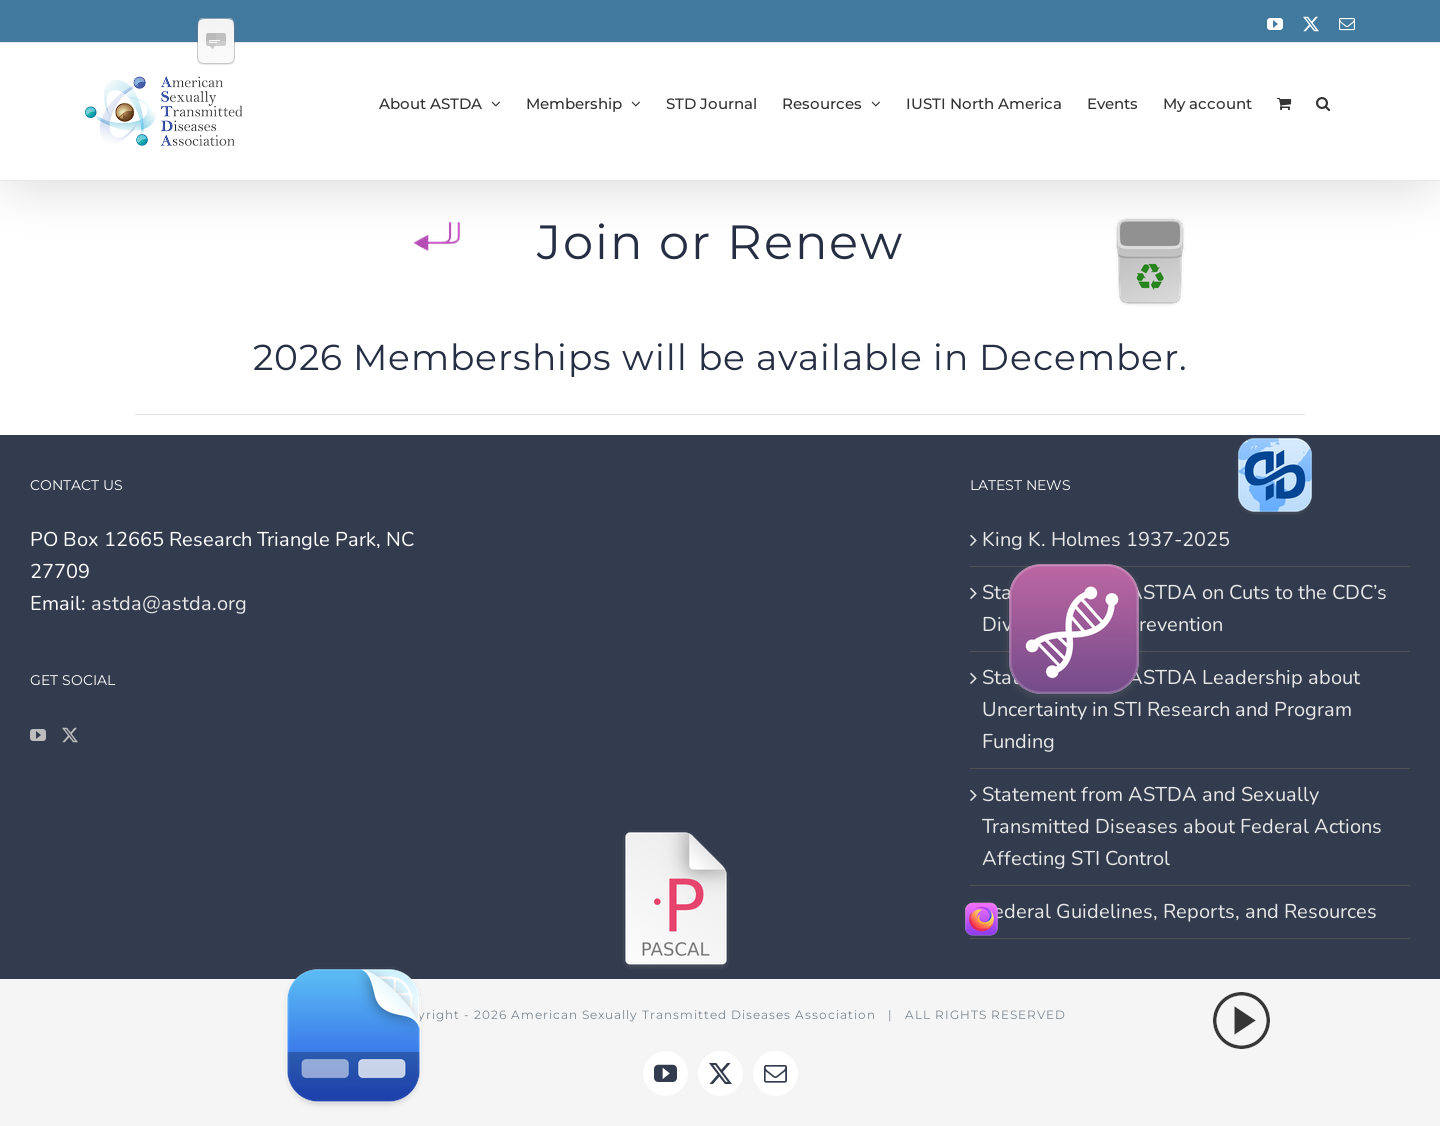 This screenshot has width=1440, height=1126. Describe the element at coordinates (1241, 1020) in the screenshot. I see `start or resume a process` at that location.